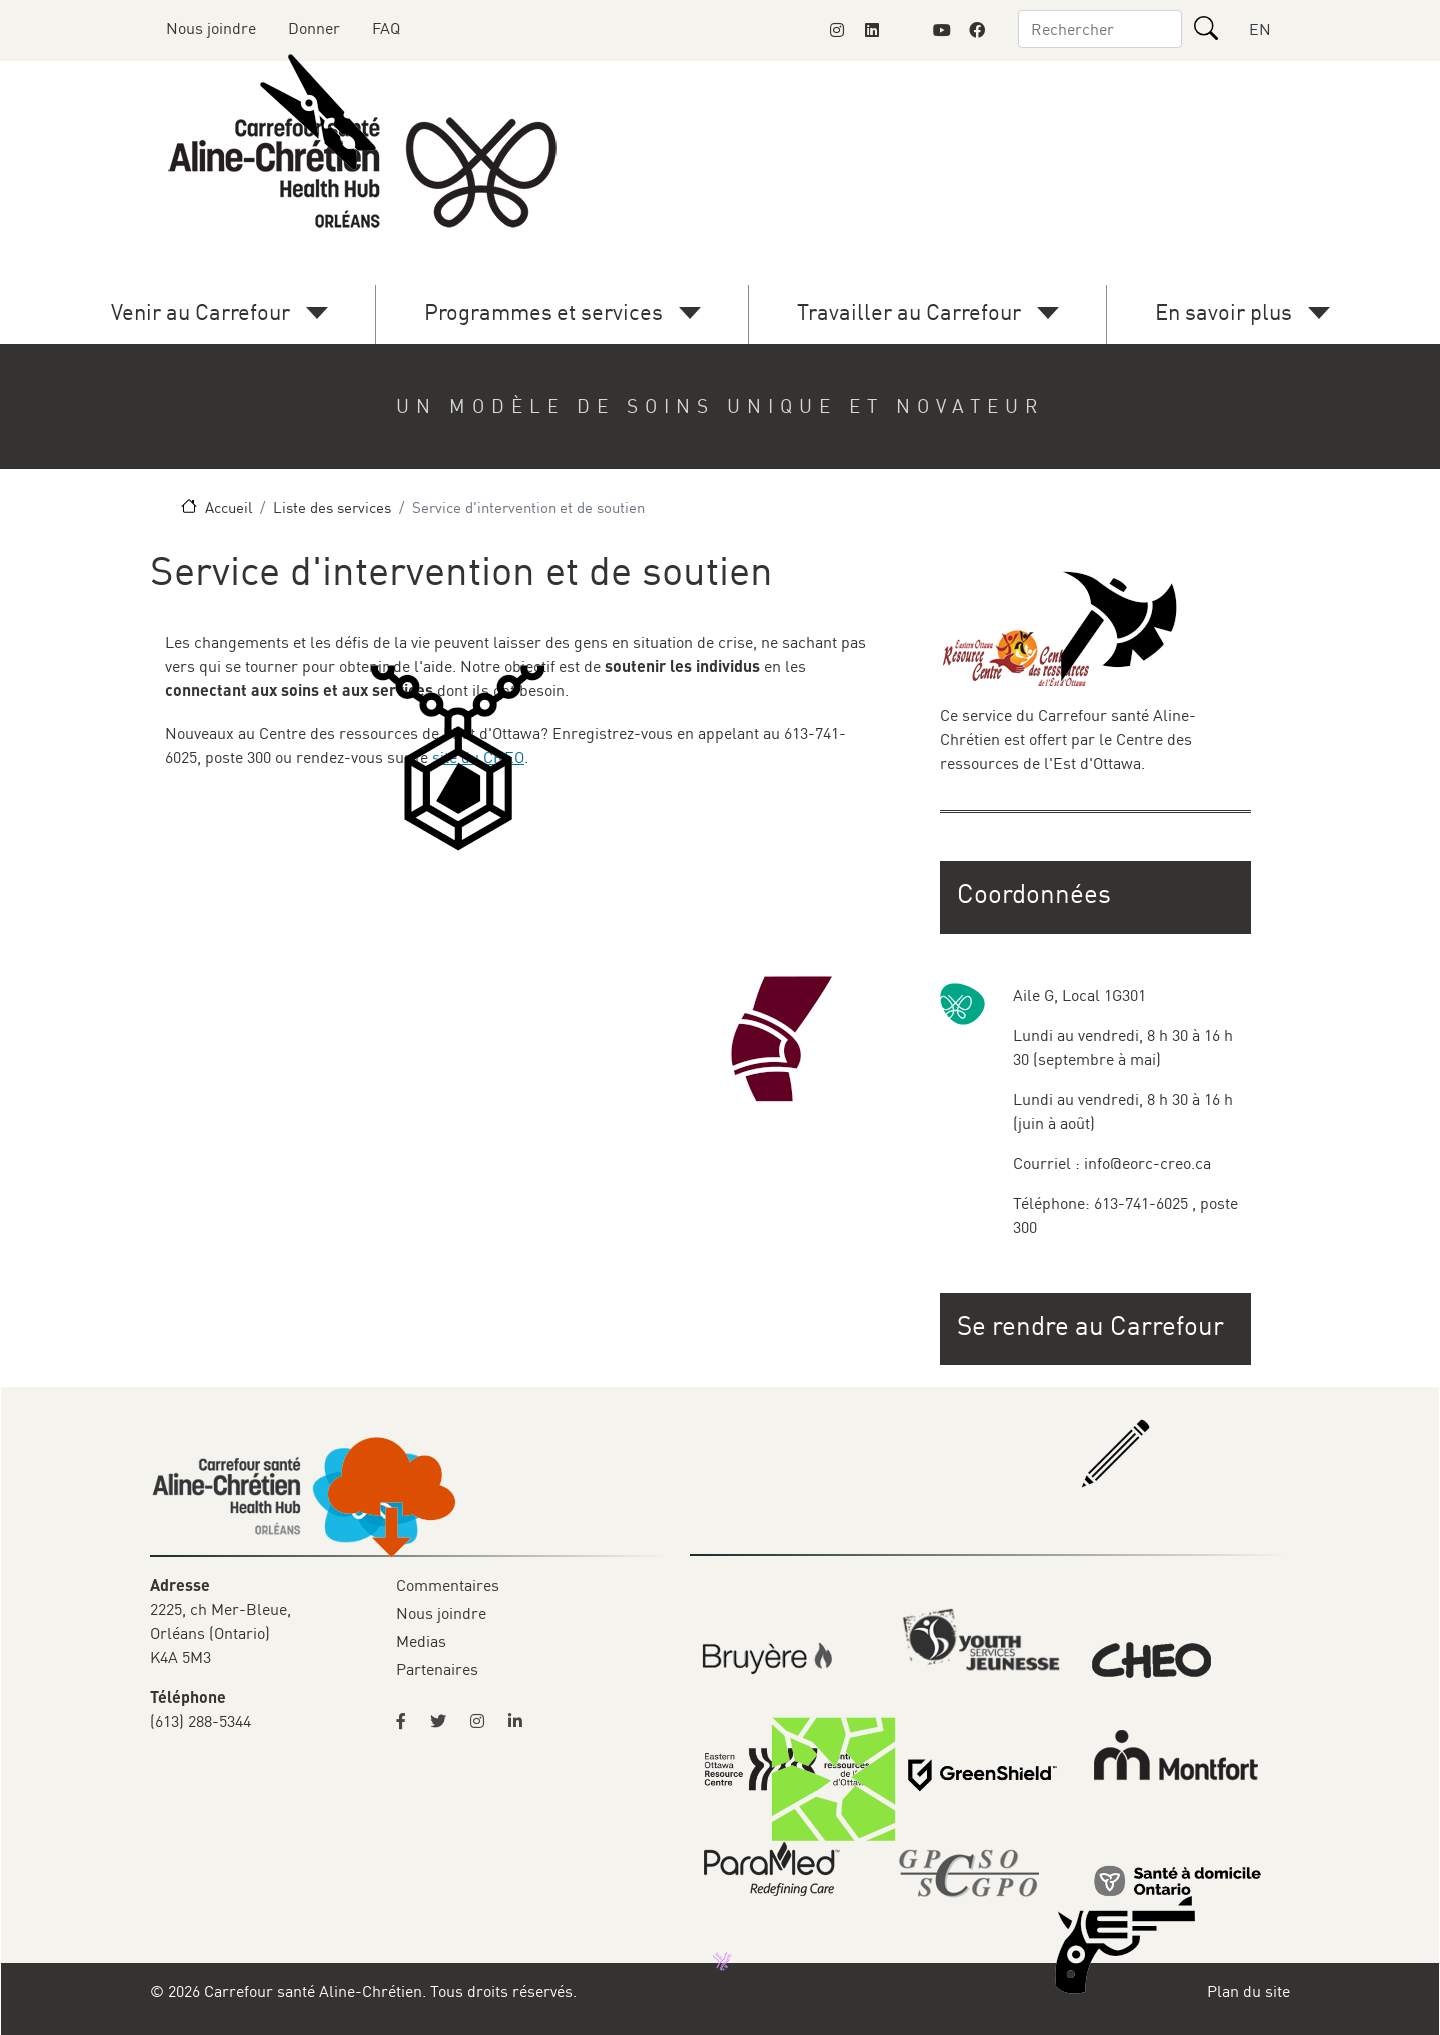 The image size is (1440, 2035). Describe the element at coordinates (459, 757) in the screenshot. I see `view jewelry or accessories inventory` at that location.